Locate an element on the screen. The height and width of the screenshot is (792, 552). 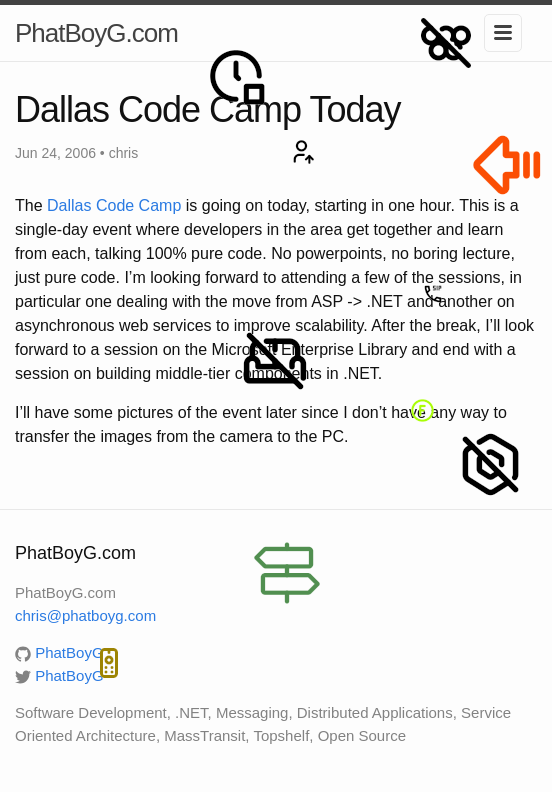
navigate to directions or wayfinding options is located at coordinates (287, 573).